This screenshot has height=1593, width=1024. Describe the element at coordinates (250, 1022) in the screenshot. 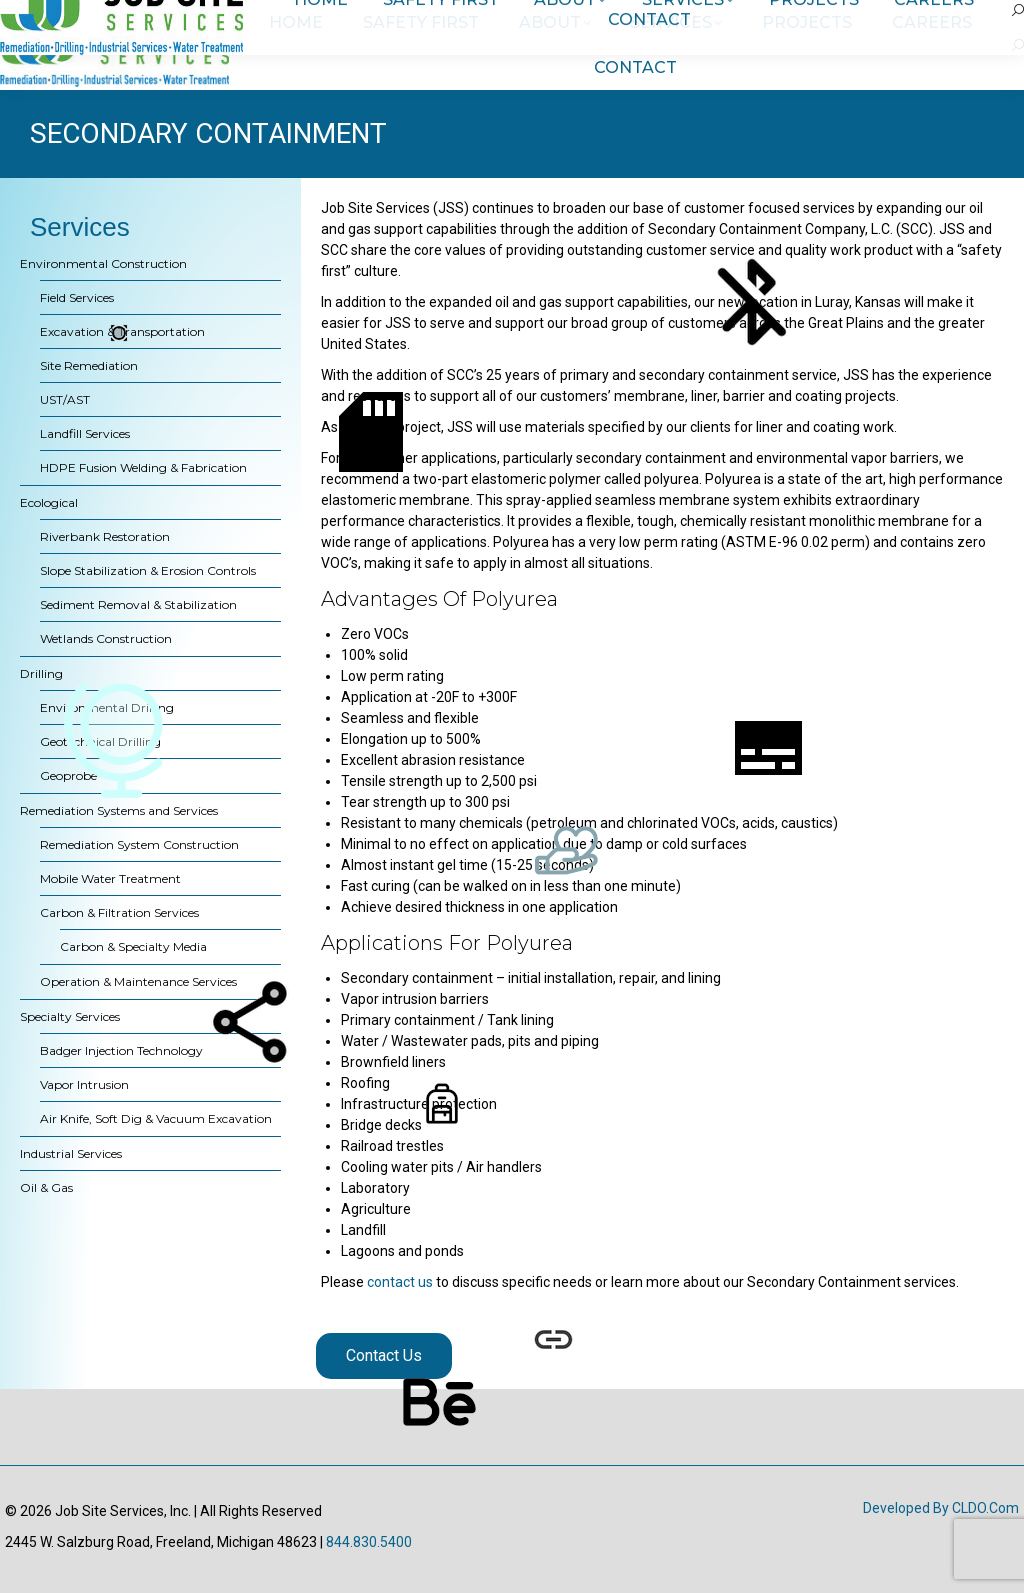

I see `share content with others` at that location.